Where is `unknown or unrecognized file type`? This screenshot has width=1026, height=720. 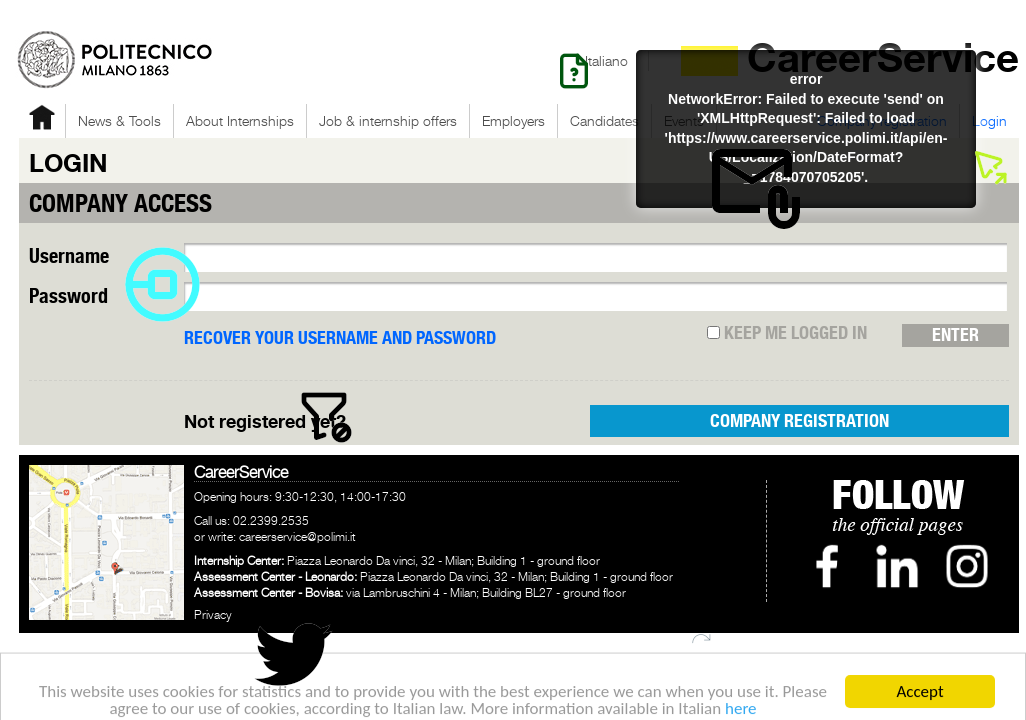
unknown or unrecognized file type is located at coordinates (574, 71).